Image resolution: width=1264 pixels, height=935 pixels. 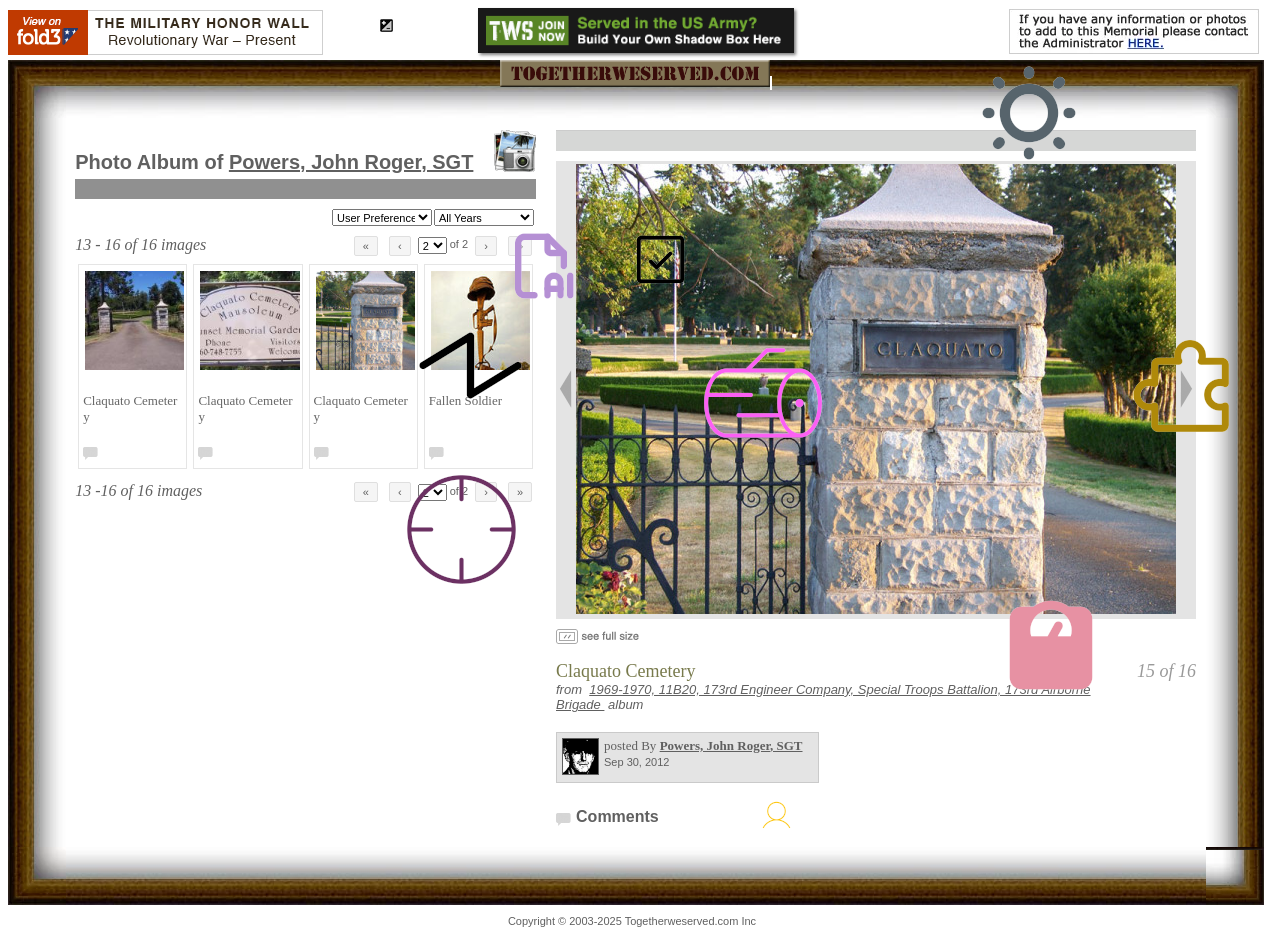 I want to click on view activity log or event history, so click(x=763, y=399).